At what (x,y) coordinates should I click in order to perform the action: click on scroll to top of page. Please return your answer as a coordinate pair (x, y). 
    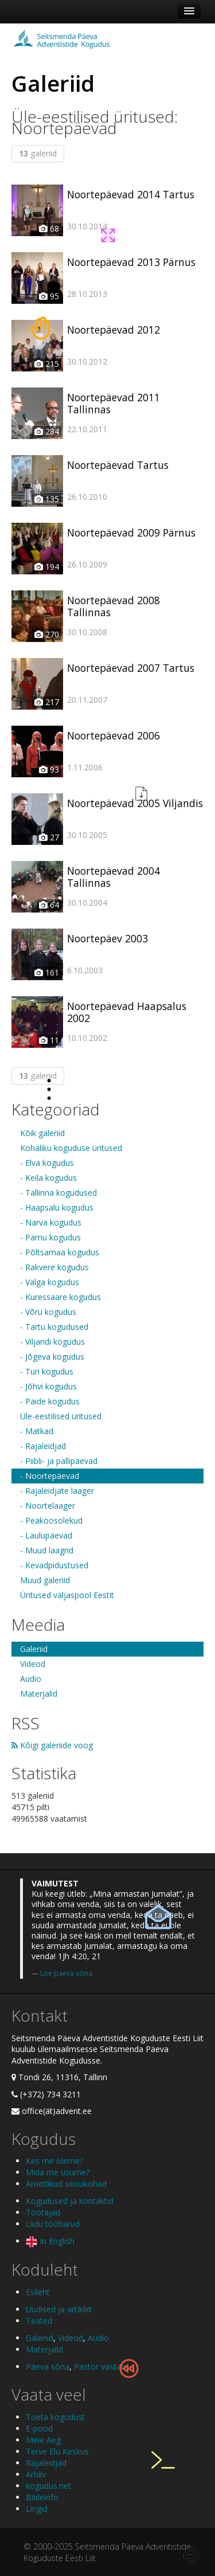
    Looking at the image, I should click on (191, 2555).